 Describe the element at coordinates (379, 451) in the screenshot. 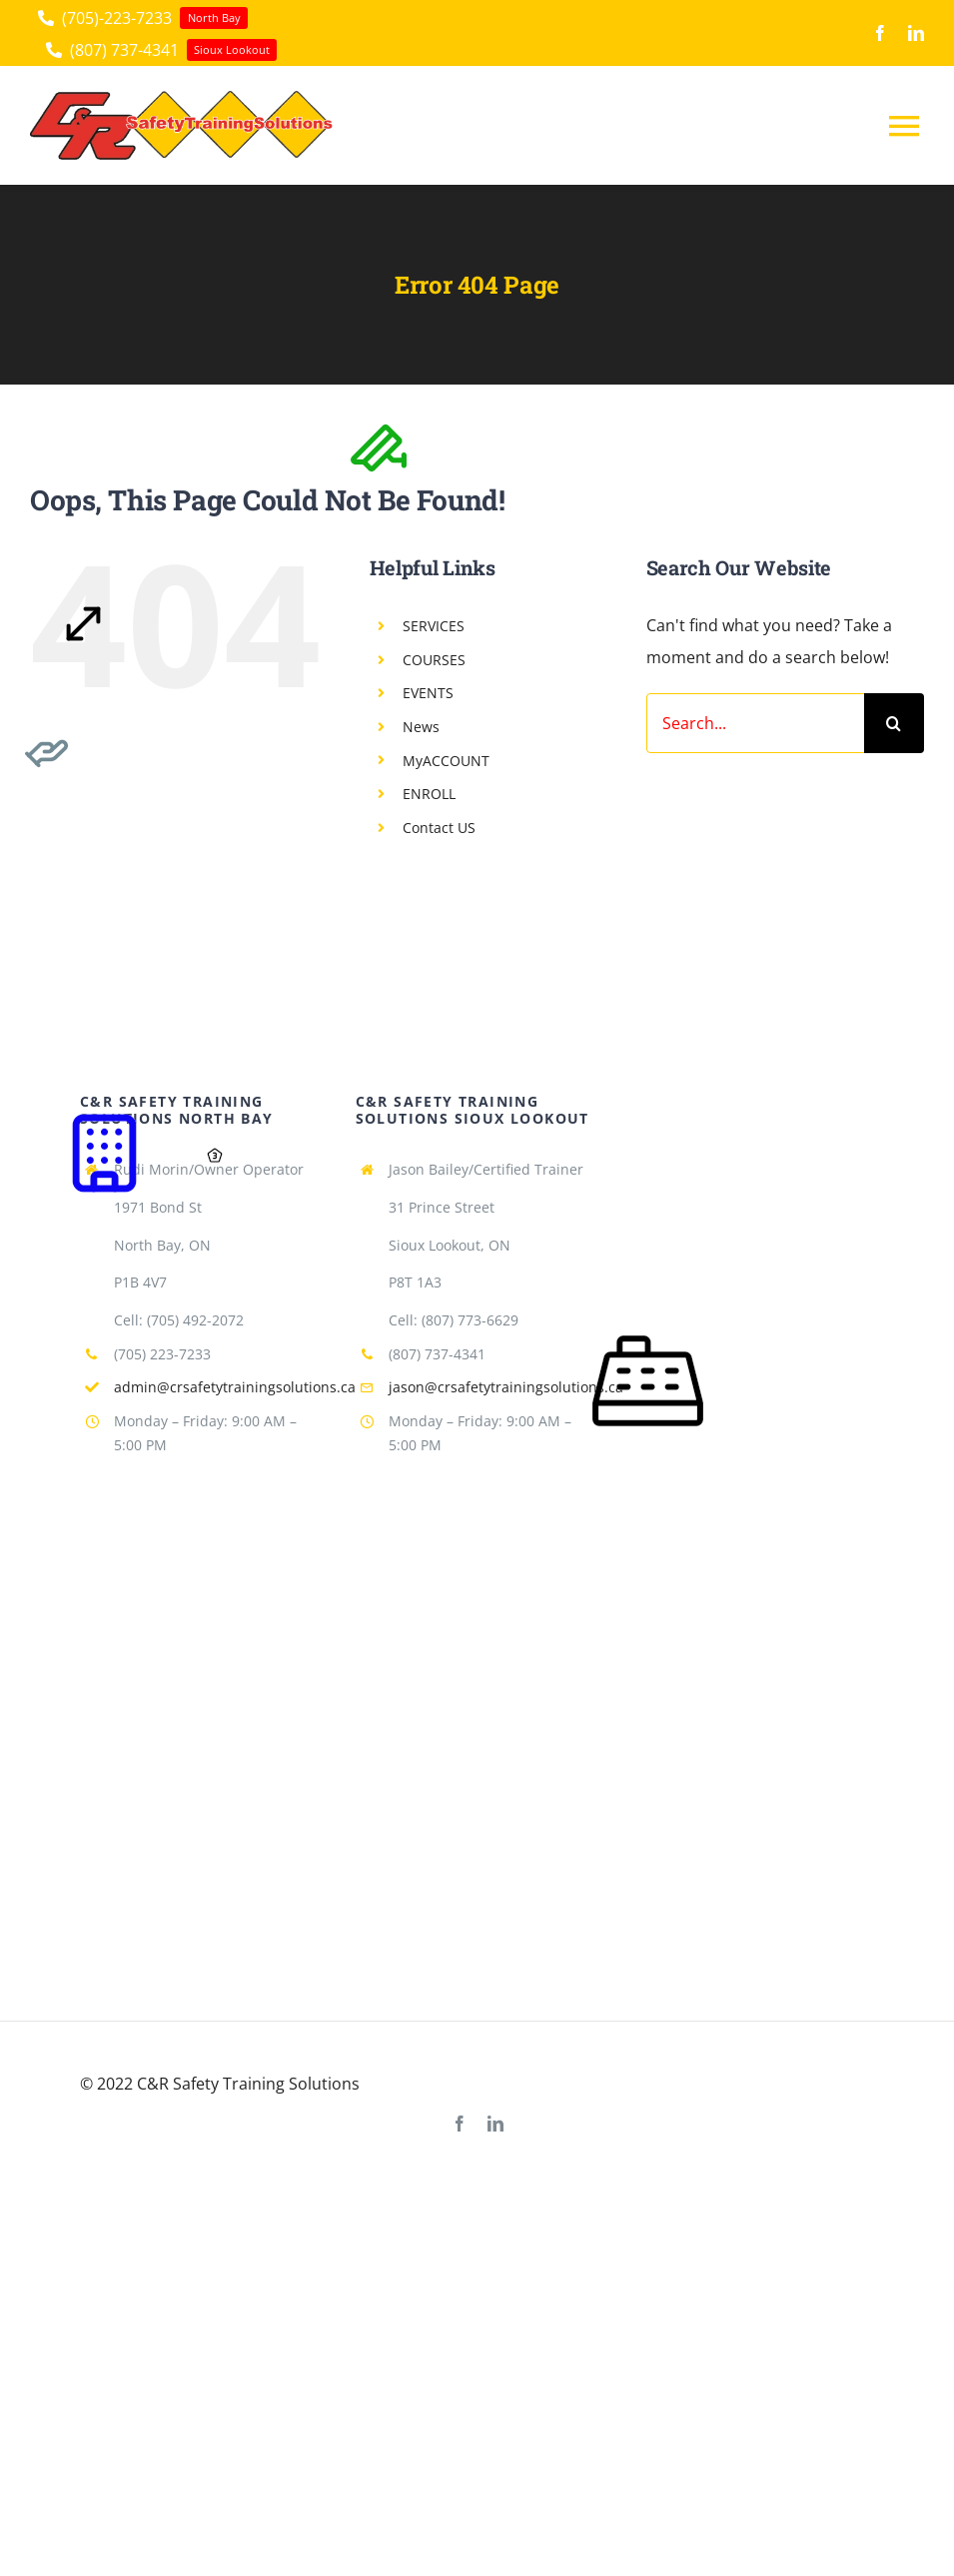

I see `access security camera settings` at that location.